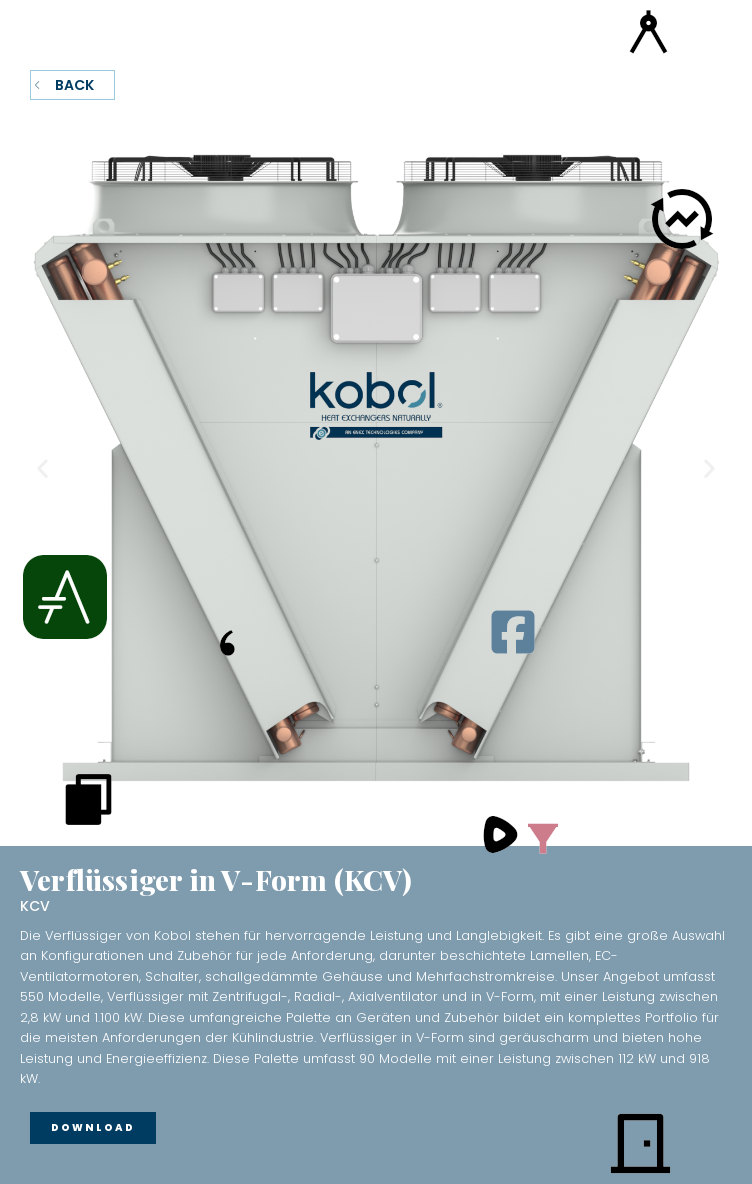  I want to click on asciidoctor documentation tool logo, so click(65, 597).